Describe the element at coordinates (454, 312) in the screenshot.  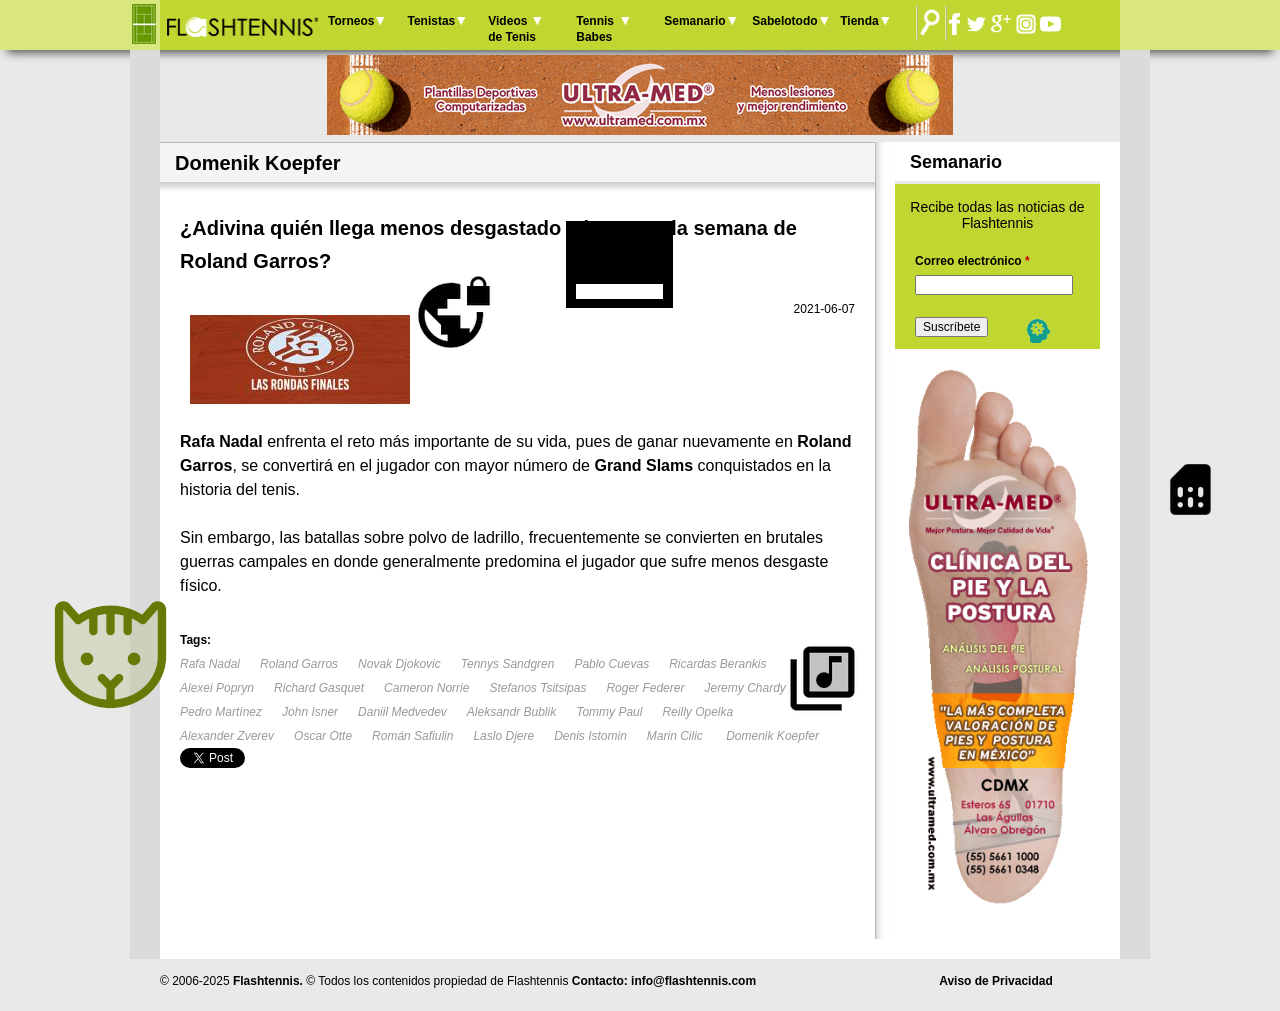
I see `indicates active vpn connection` at that location.